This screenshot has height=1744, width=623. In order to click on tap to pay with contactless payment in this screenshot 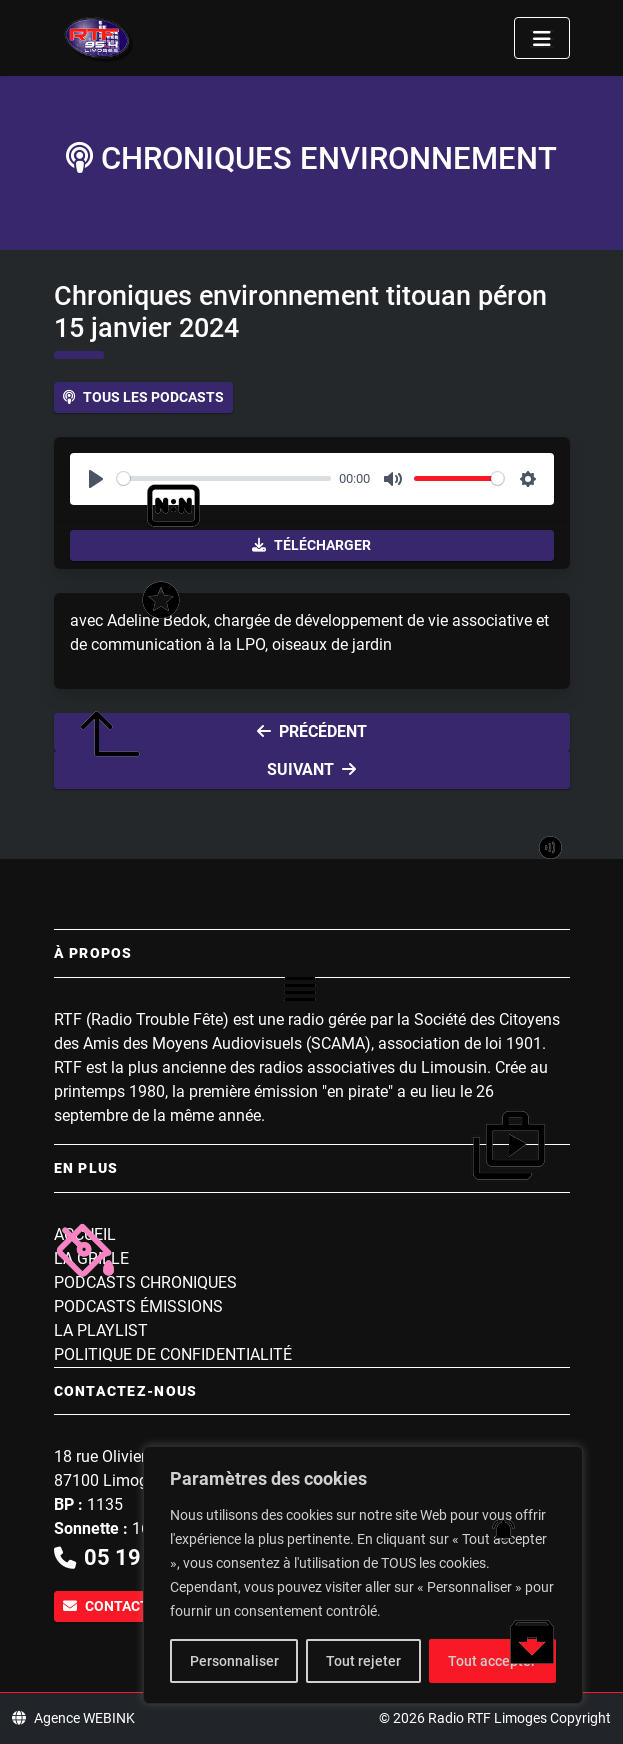, I will do `click(550, 847)`.